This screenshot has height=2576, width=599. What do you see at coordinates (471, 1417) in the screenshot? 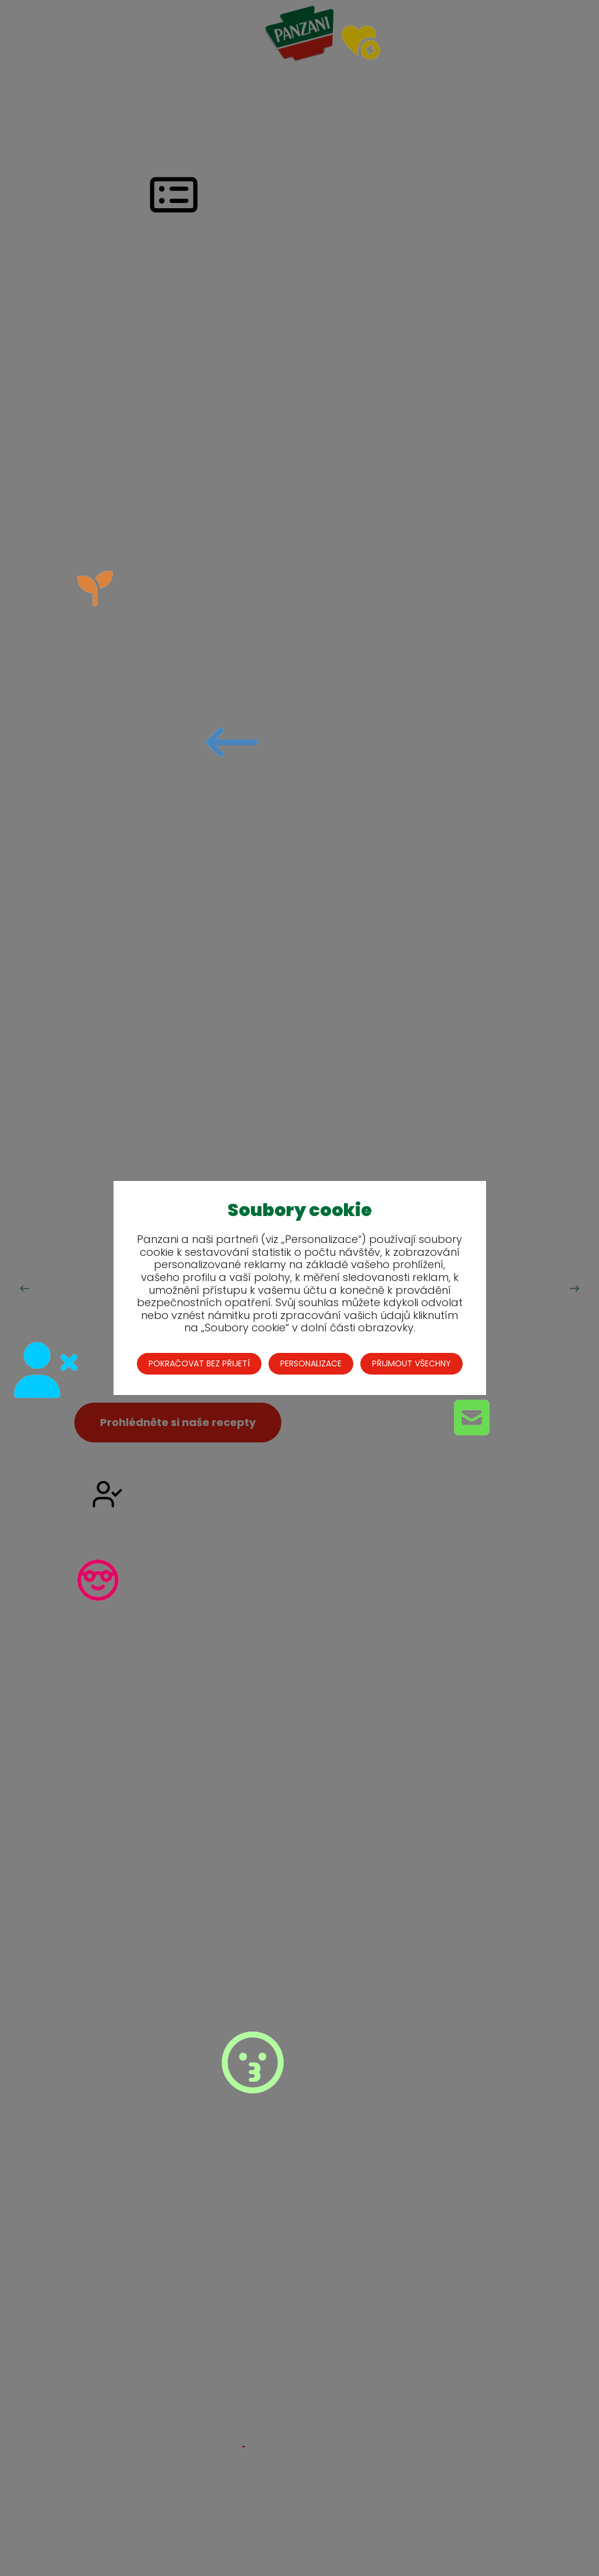
I see `open your email inbox` at bounding box center [471, 1417].